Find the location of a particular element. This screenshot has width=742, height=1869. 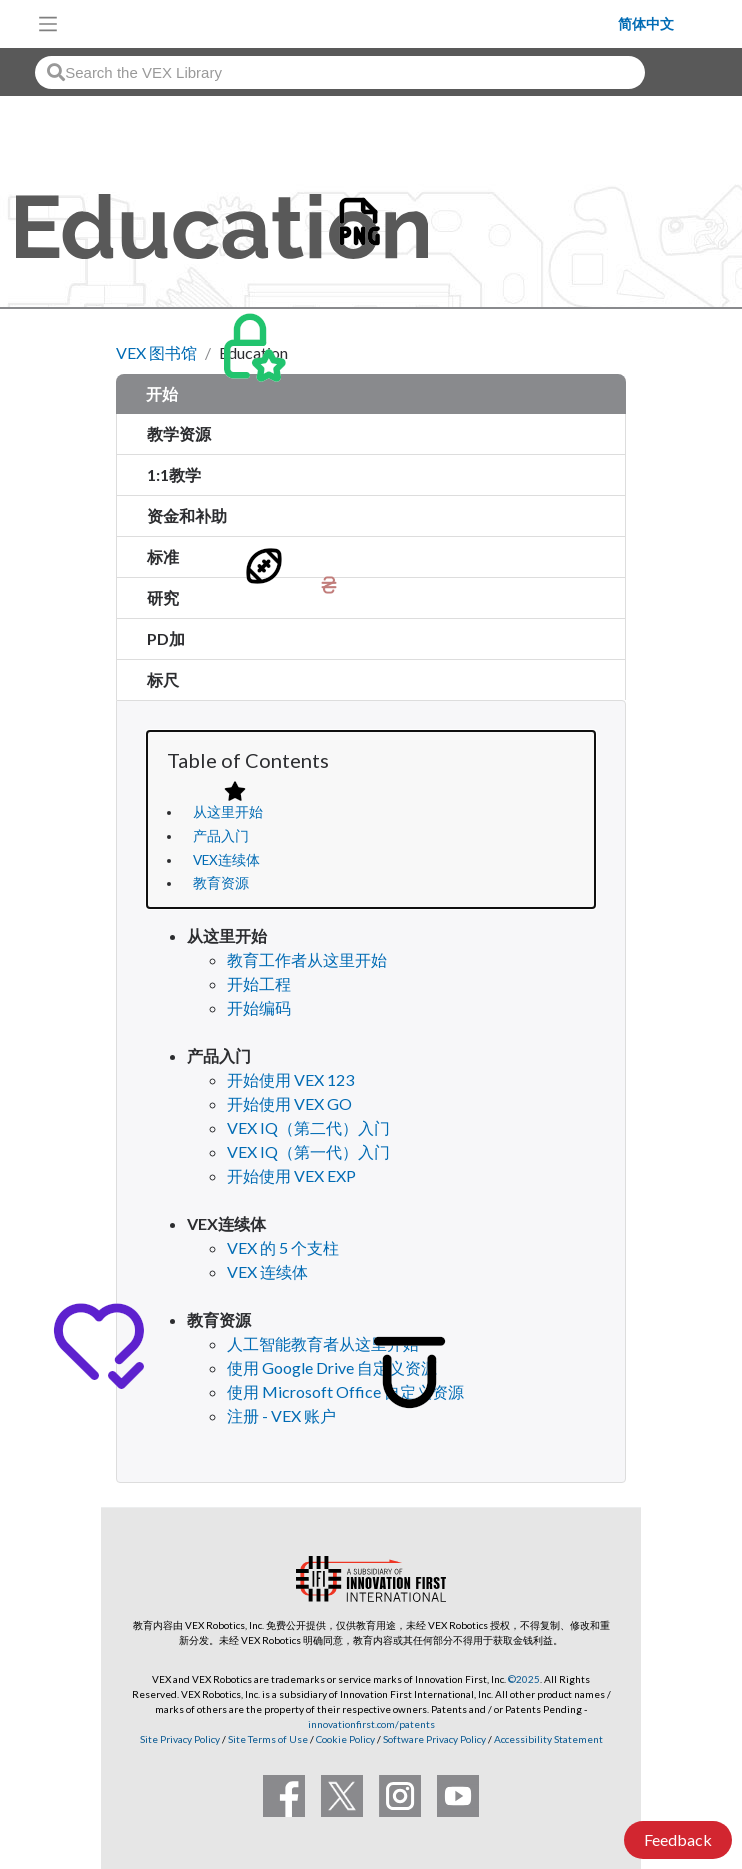

access sports scores and updates is located at coordinates (264, 566).